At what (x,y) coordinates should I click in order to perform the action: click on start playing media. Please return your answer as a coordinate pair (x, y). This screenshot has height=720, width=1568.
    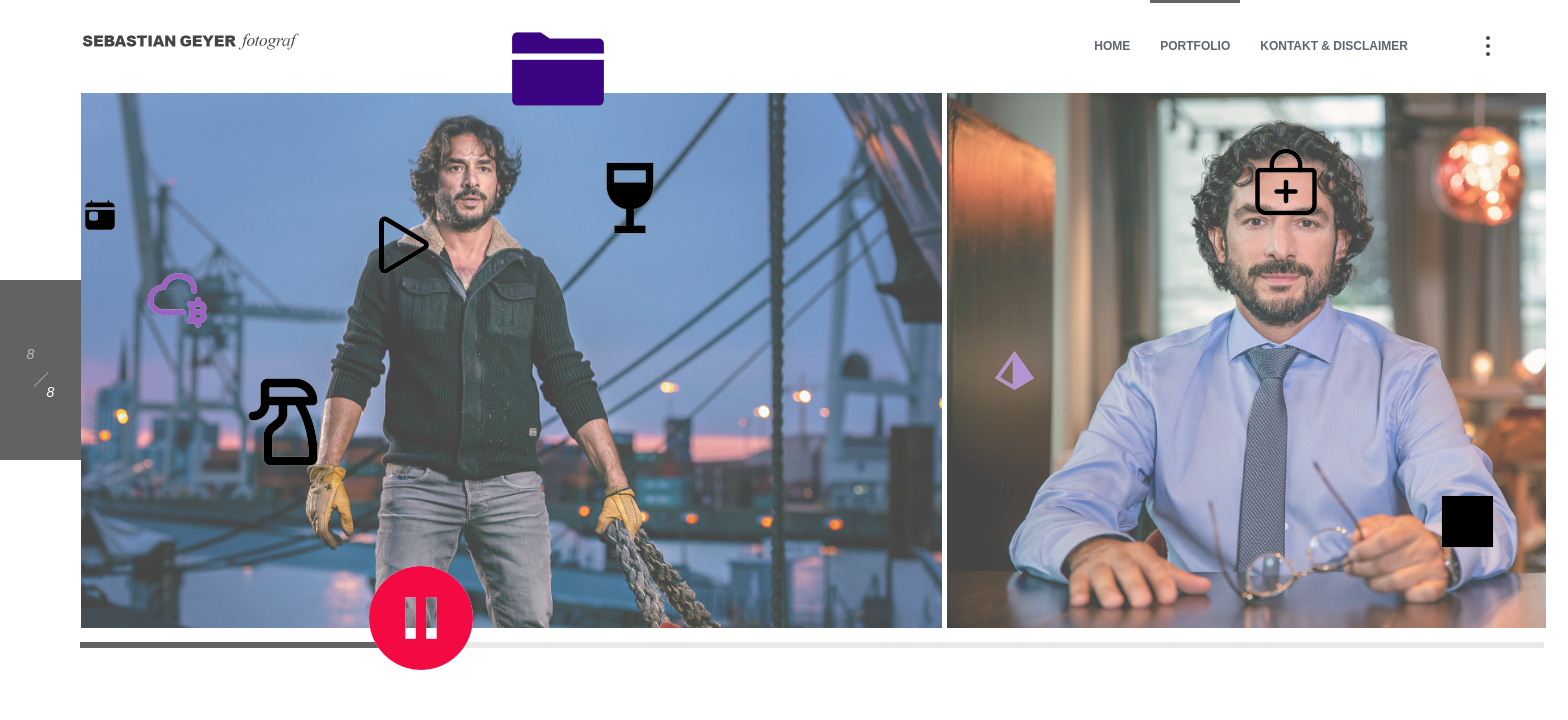
    Looking at the image, I should click on (404, 245).